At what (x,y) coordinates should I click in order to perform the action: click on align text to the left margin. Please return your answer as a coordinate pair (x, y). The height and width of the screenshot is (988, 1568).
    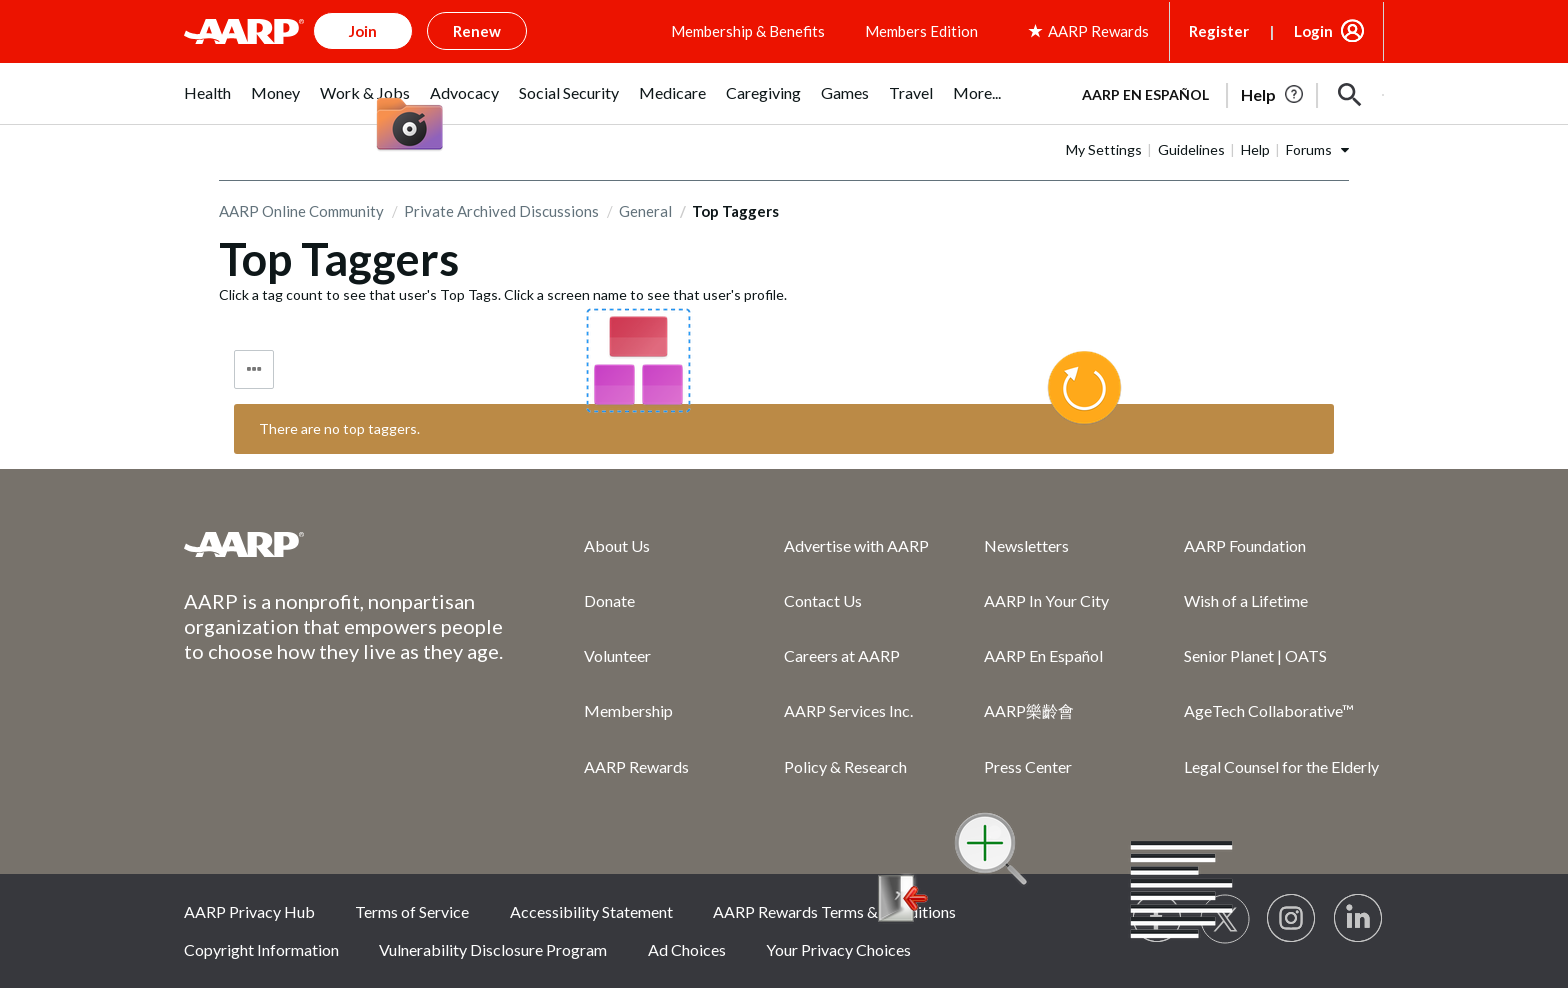
    Looking at the image, I should click on (1181, 889).